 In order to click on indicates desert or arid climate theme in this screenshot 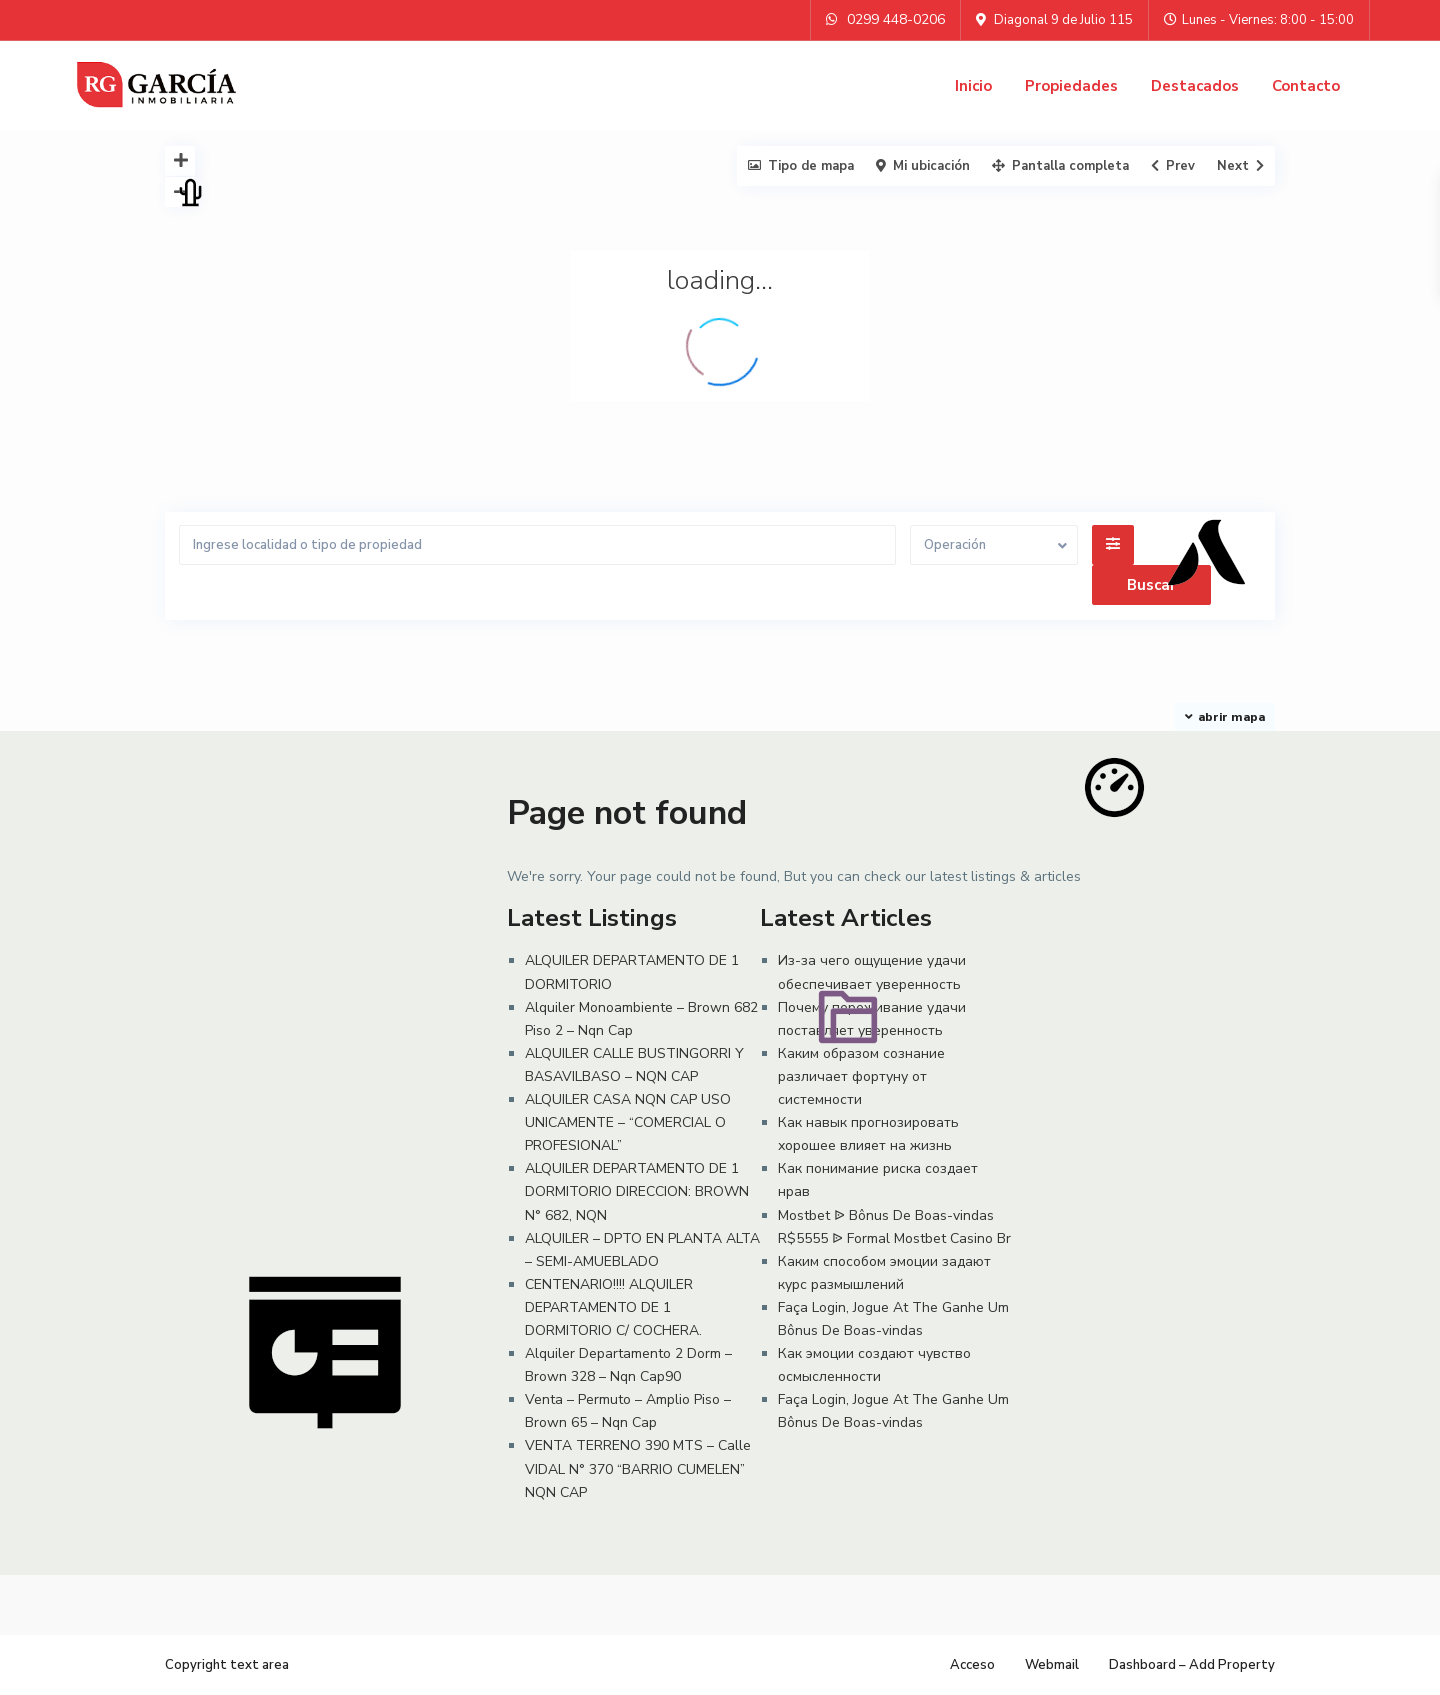, I will do `click(190, 192)`.